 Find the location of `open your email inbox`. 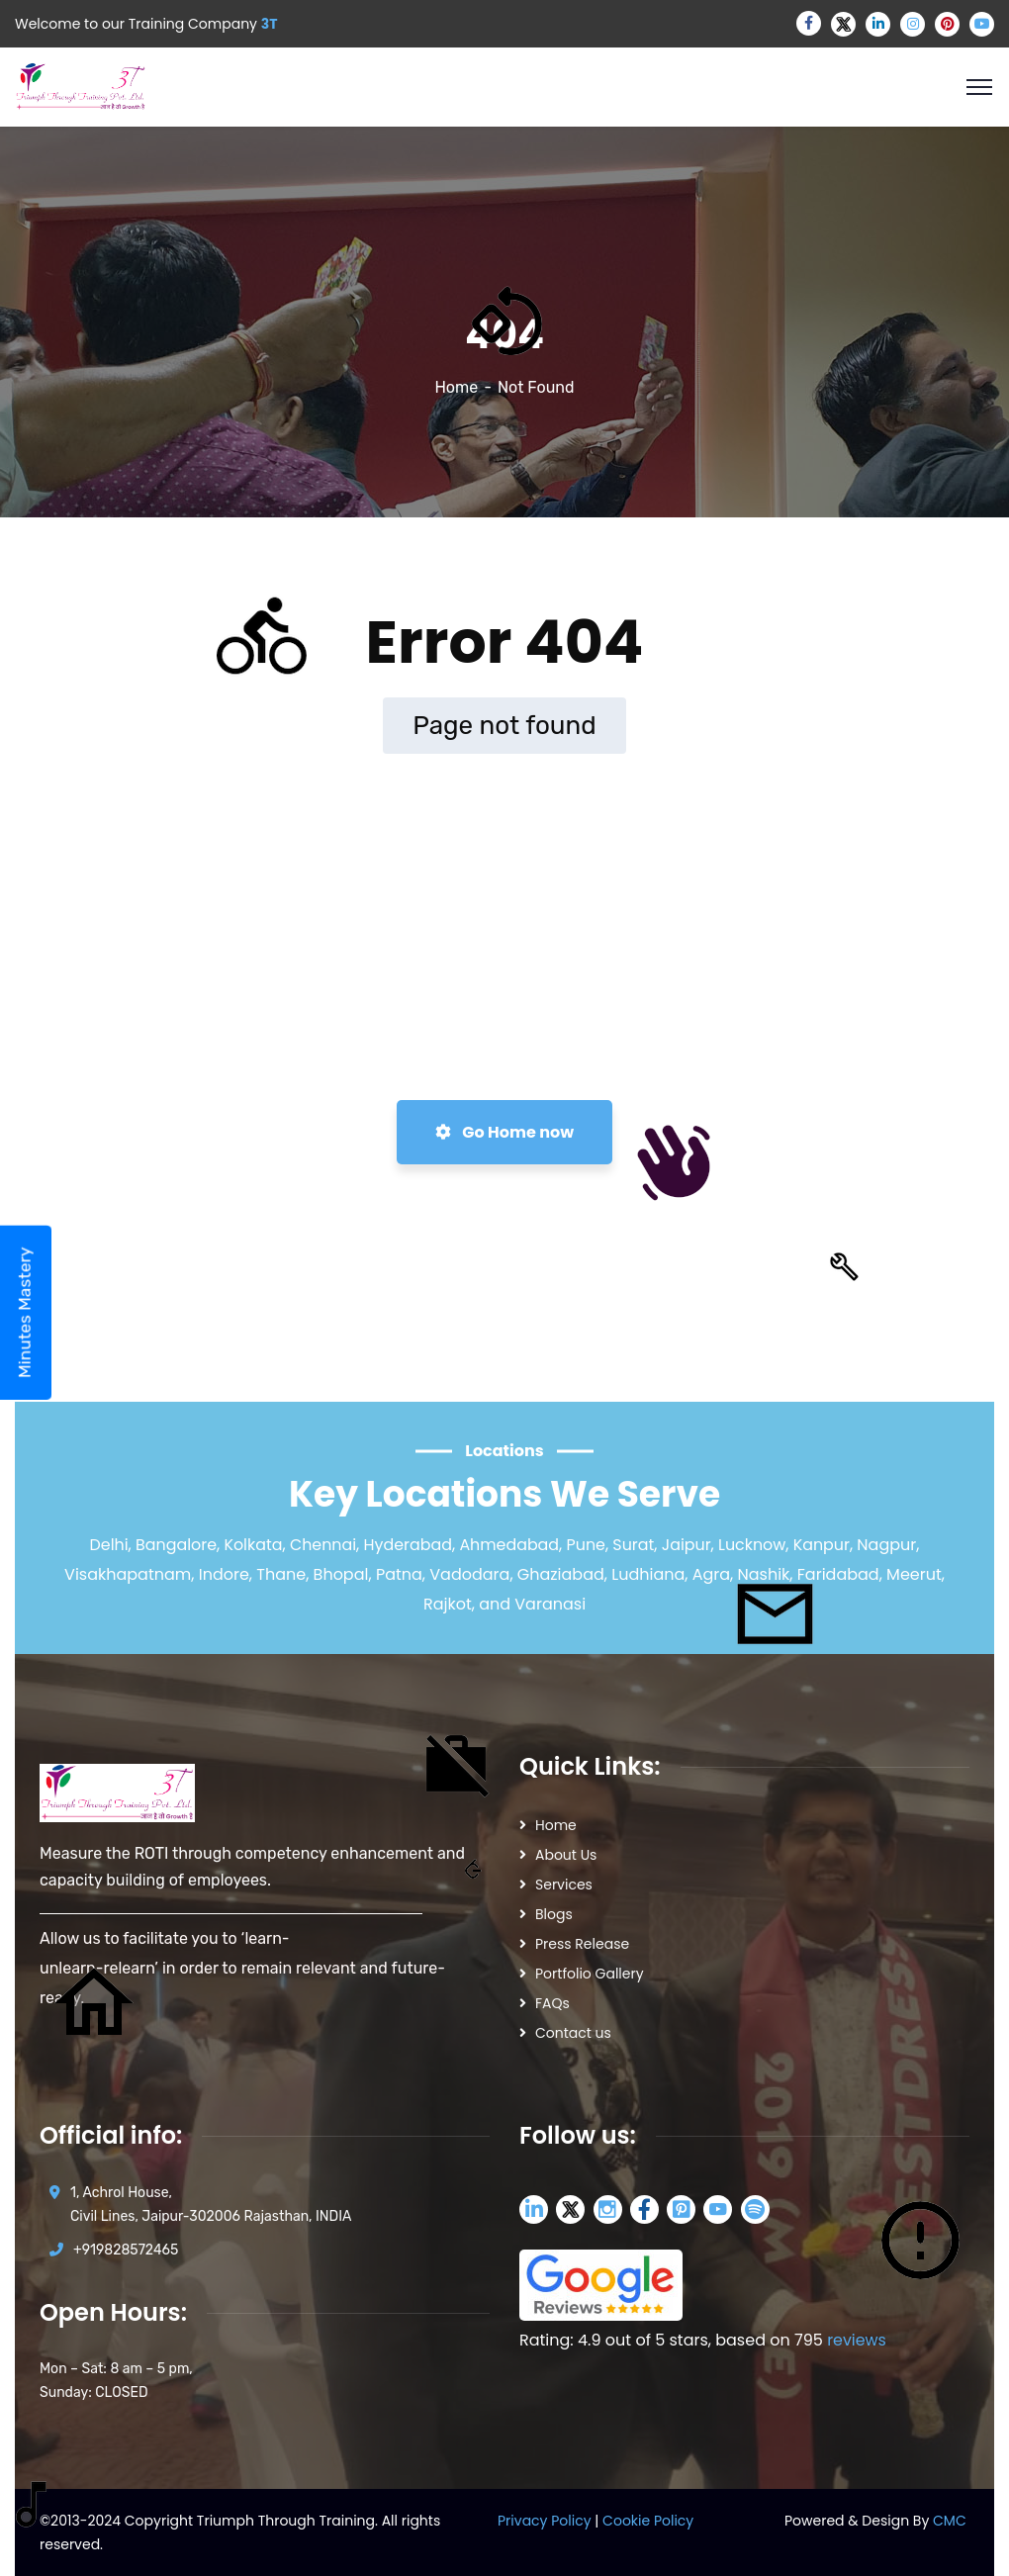

open your email inbox is located at coordinates (775, 1613).